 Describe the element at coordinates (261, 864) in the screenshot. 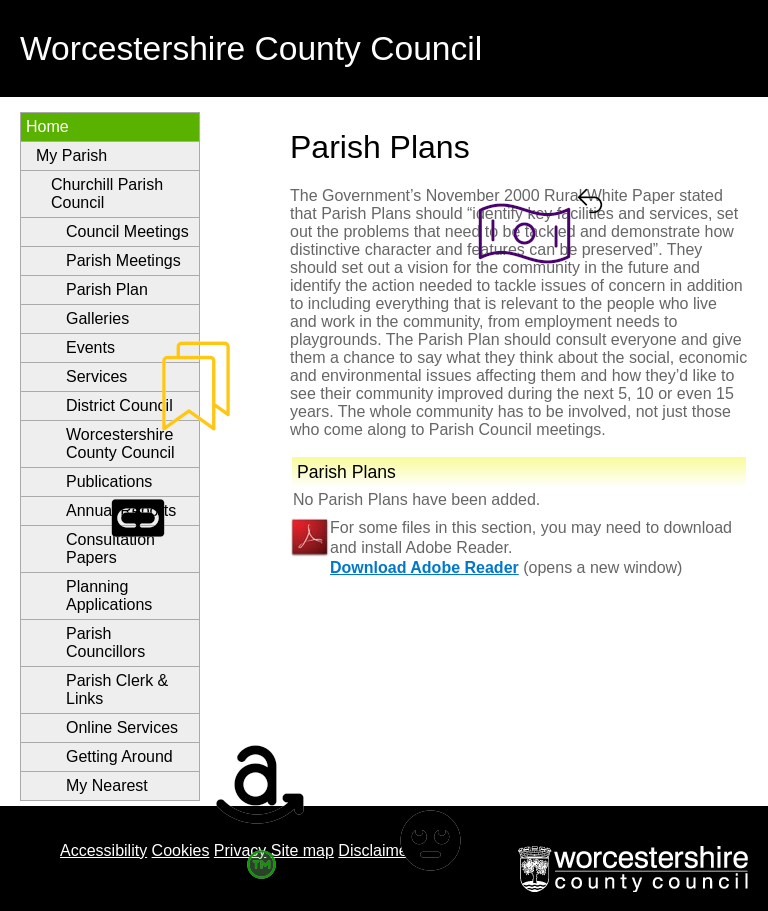

I see `indicates trademarked content or branding` at that location.